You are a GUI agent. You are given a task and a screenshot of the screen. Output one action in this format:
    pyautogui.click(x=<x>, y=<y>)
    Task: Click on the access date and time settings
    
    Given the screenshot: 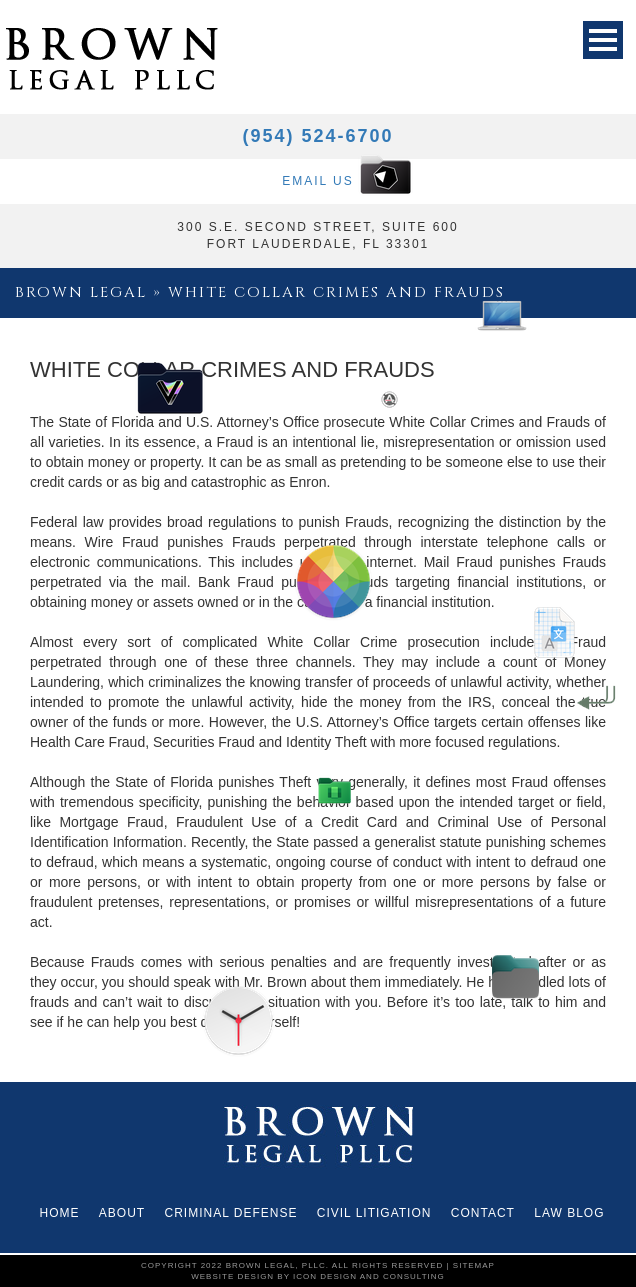 What is the action you would take?
    pyautogui.click(x=238, y=1020)
    